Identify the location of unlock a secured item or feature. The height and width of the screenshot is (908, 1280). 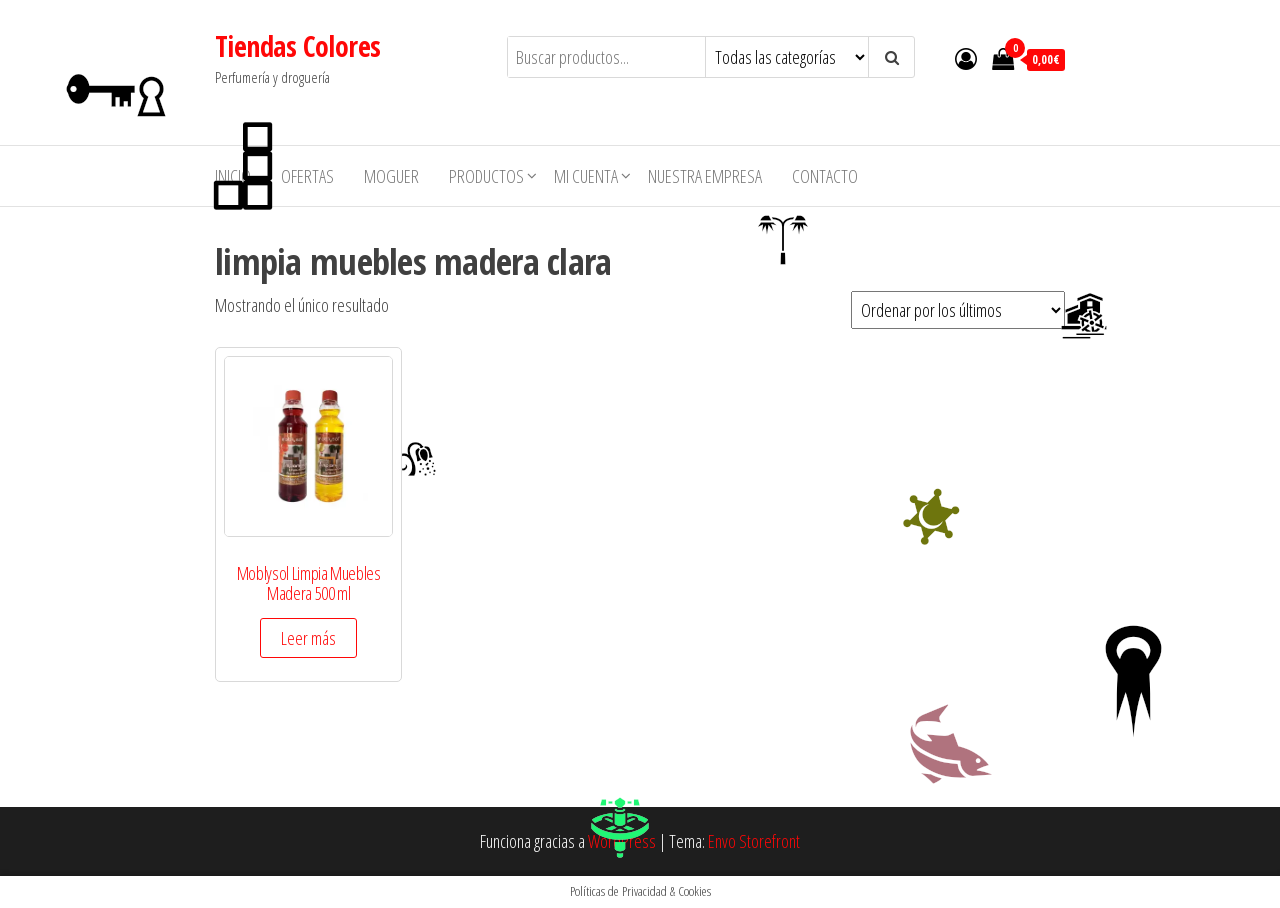
(116, 95).